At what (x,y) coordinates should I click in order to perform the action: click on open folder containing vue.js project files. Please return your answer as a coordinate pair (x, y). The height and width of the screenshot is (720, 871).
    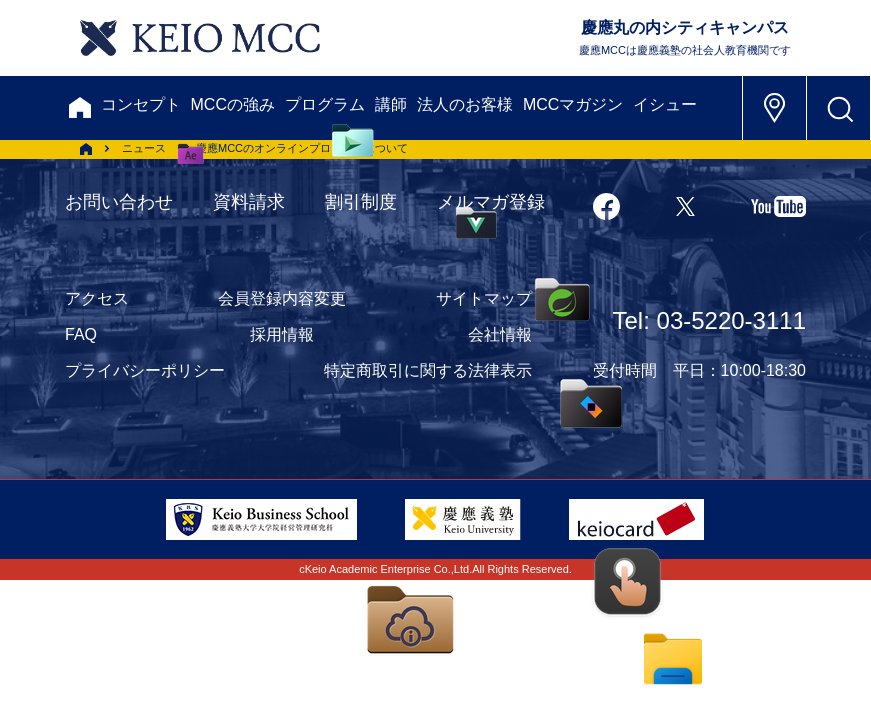
    Looking at the image, I should click on (476, 224).